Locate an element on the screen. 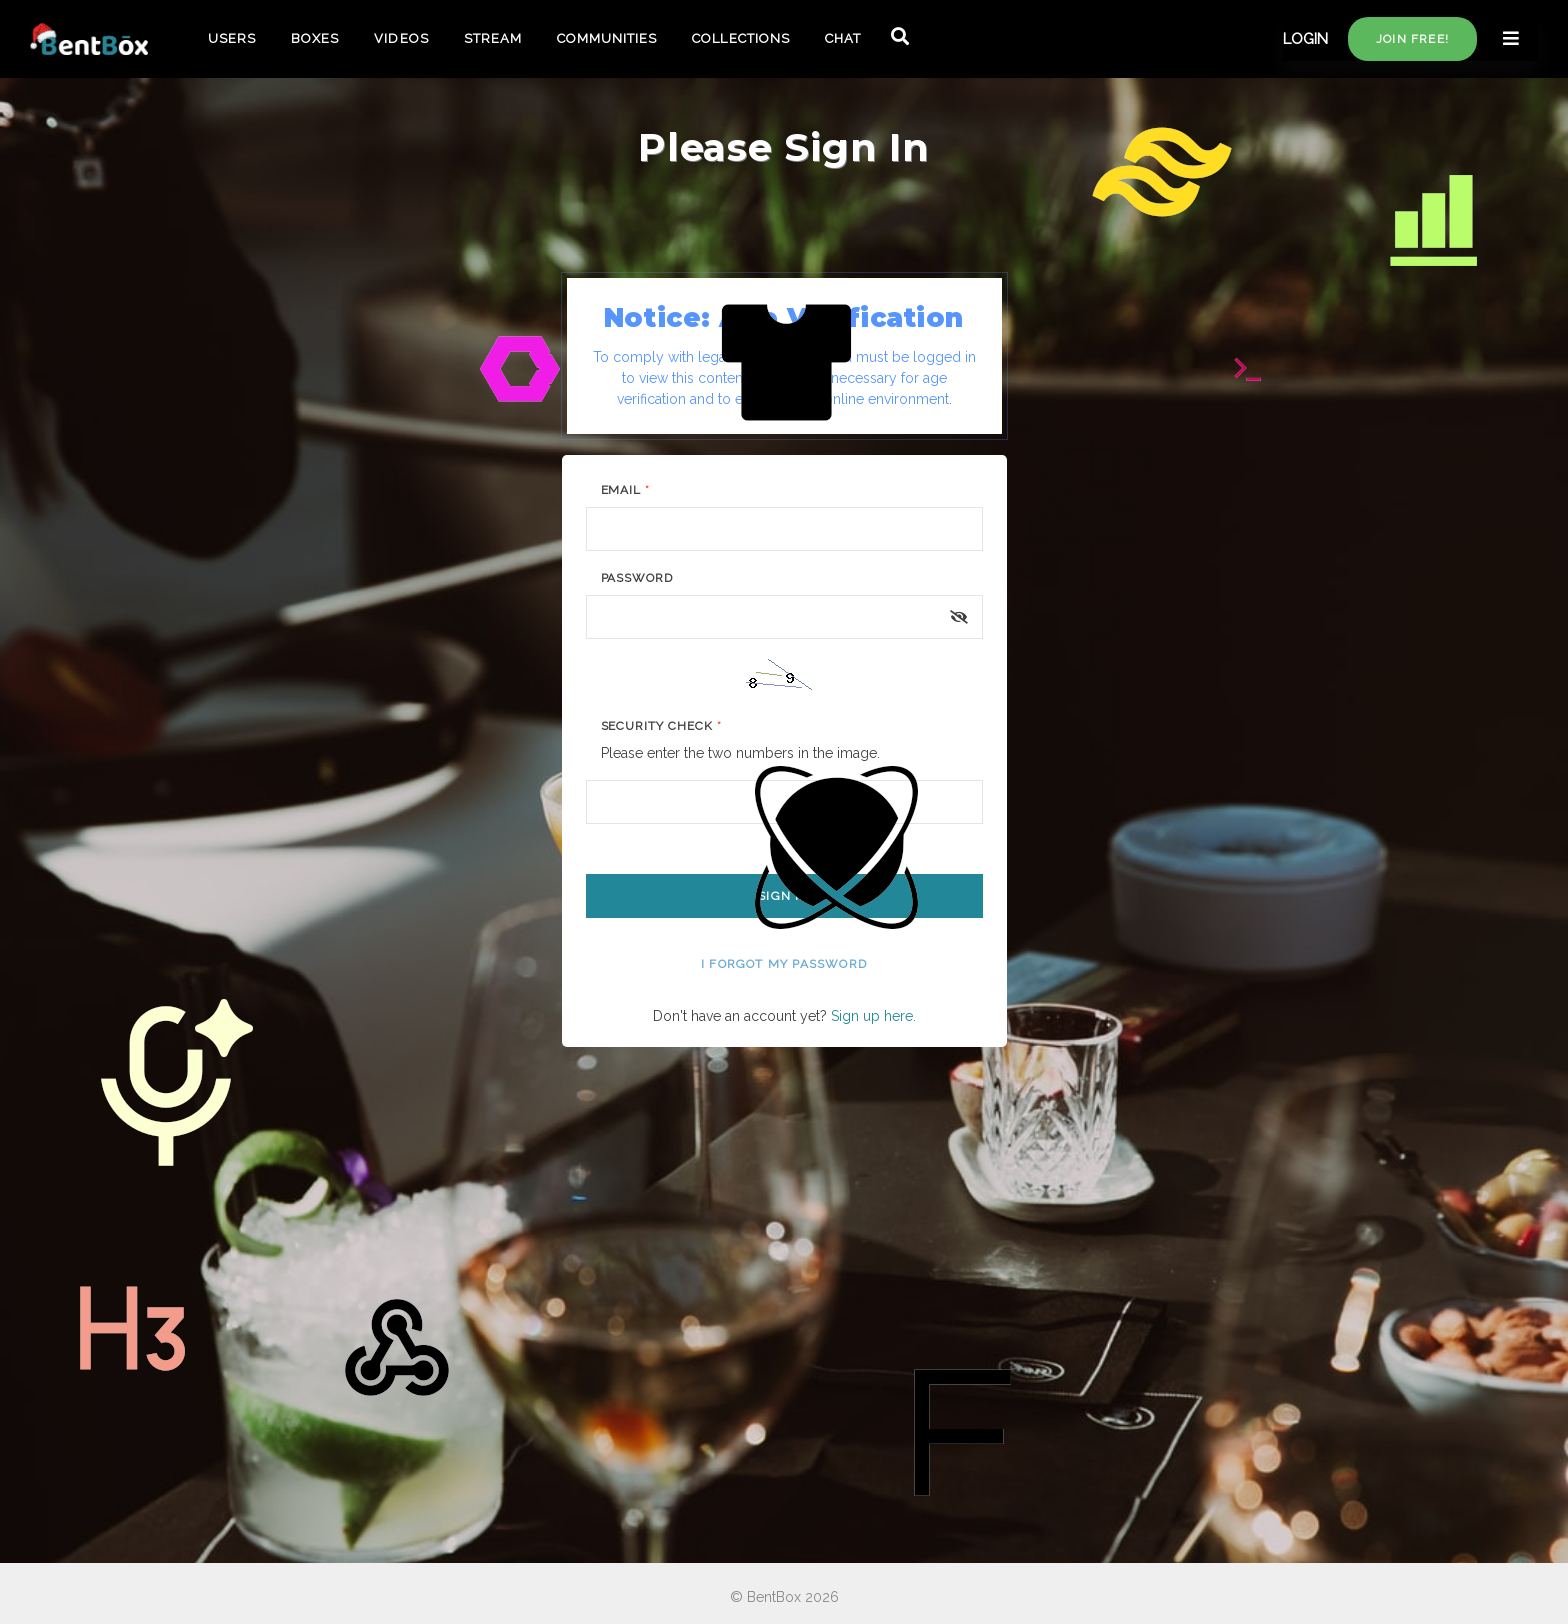  ReactOS project logo is located at coordinates (836, 847).